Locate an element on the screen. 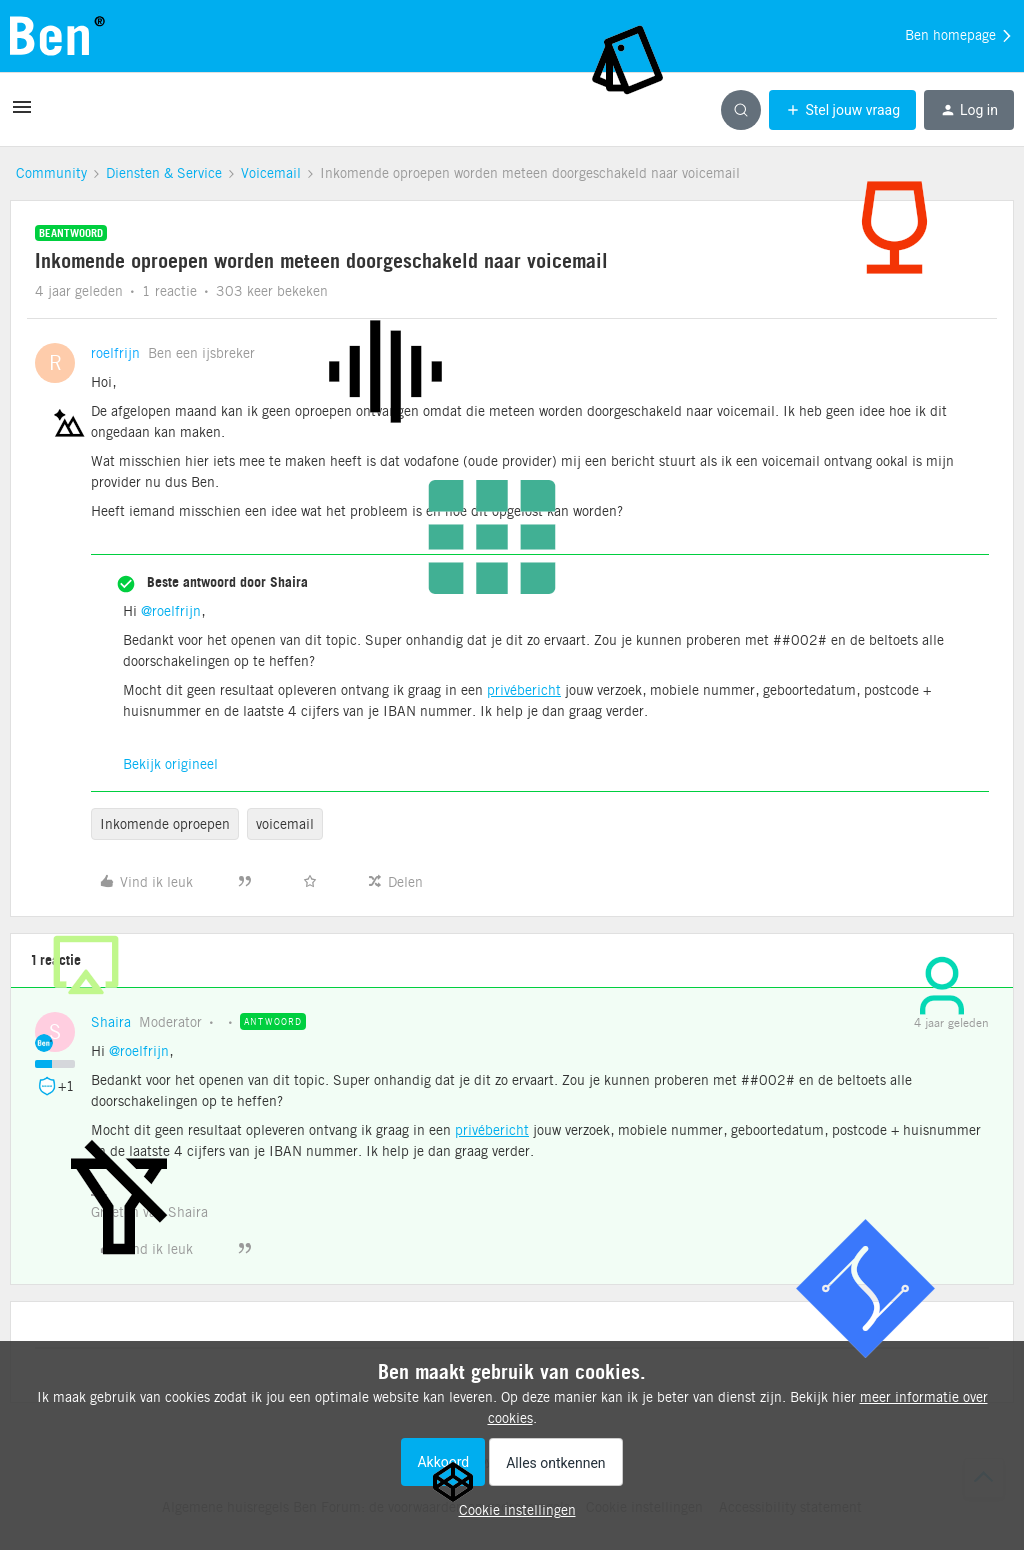 The height and width of the screenshot is (1550, 1024). open CodePen profile or project is located at coordinates (453, 1482).